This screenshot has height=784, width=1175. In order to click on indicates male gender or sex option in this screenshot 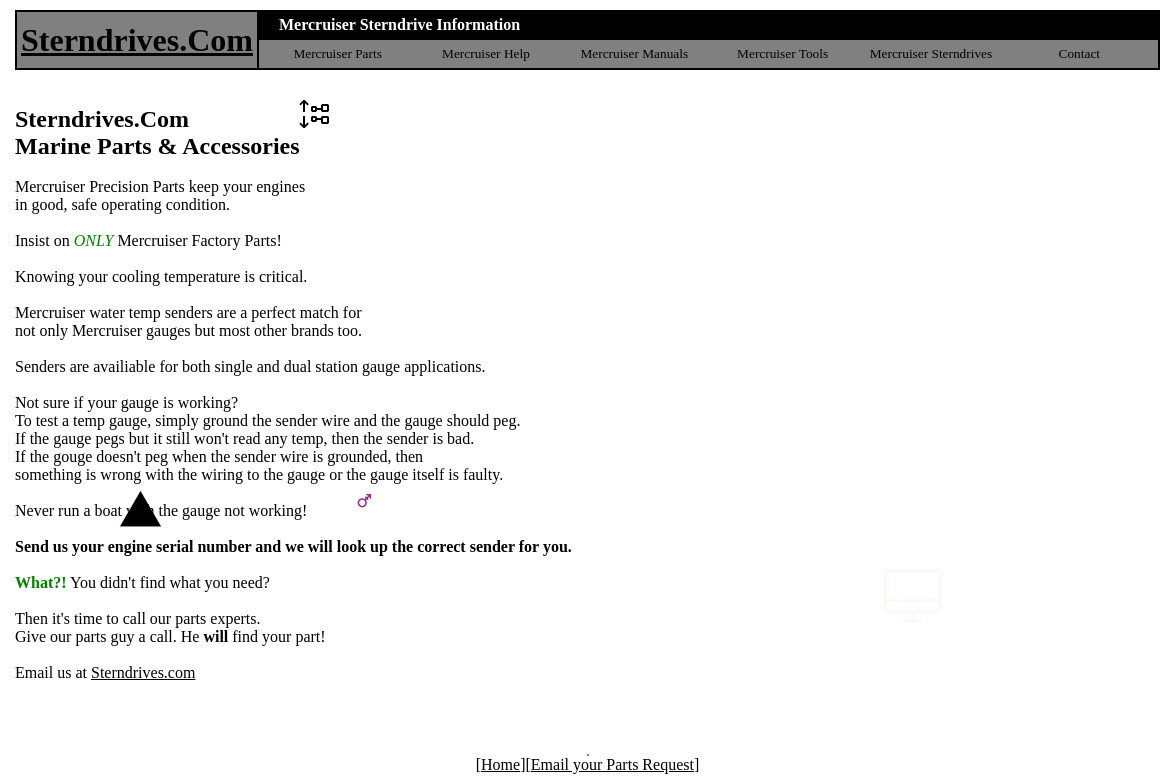, I will do `click(363, 501)`.